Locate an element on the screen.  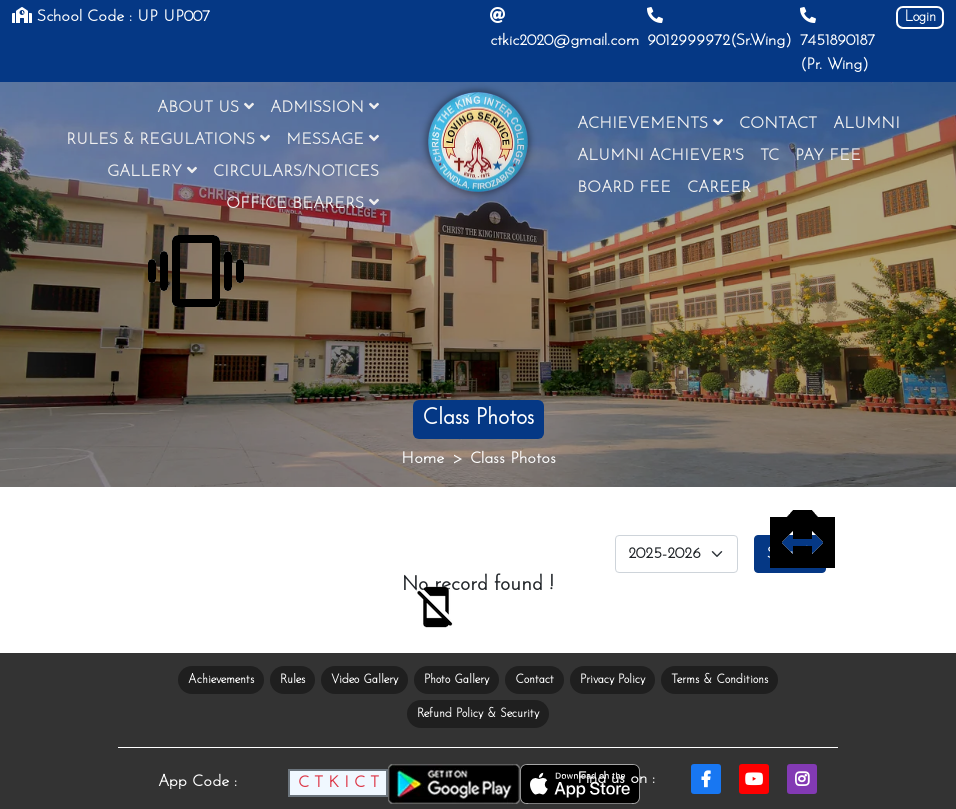
enable vibration mode for notifications is located at coordinates (196, 271).